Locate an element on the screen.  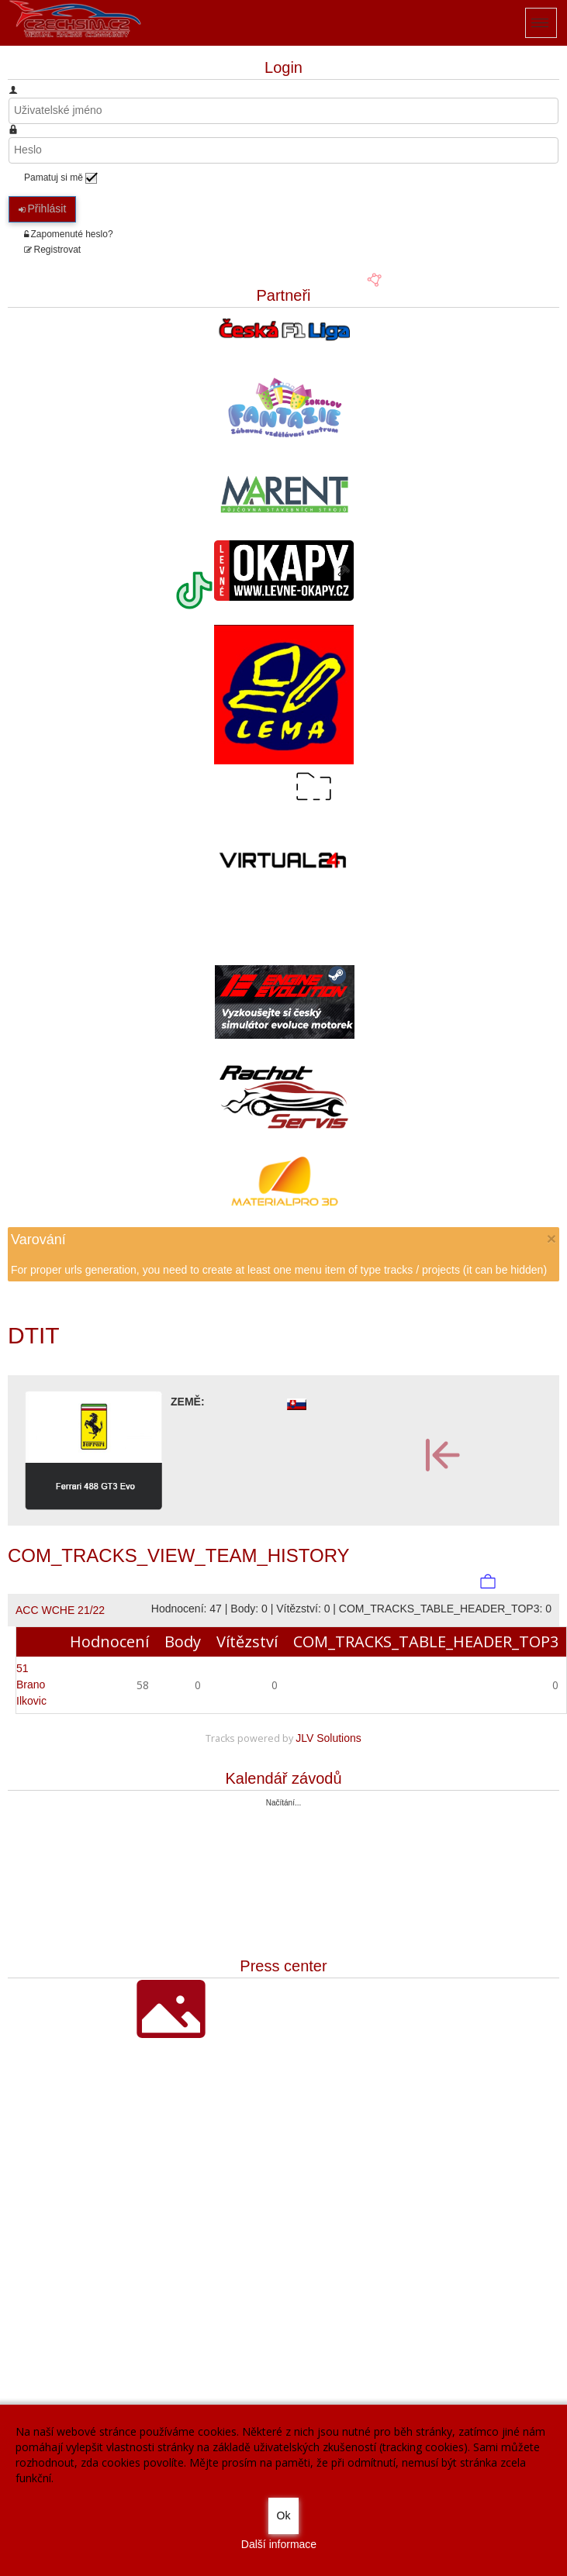
view your shopping bag is located at coordinates (488, 1582).